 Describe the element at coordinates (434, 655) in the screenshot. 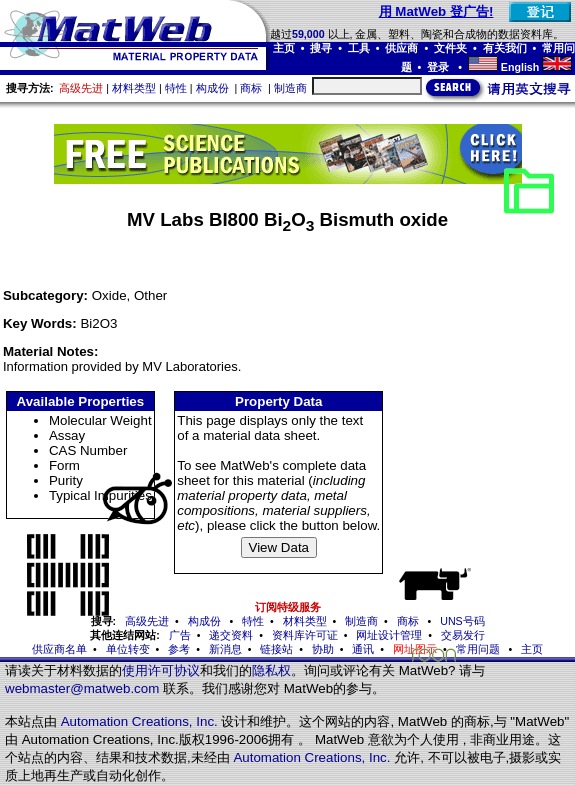

I see `open the roon music player app` at that location.